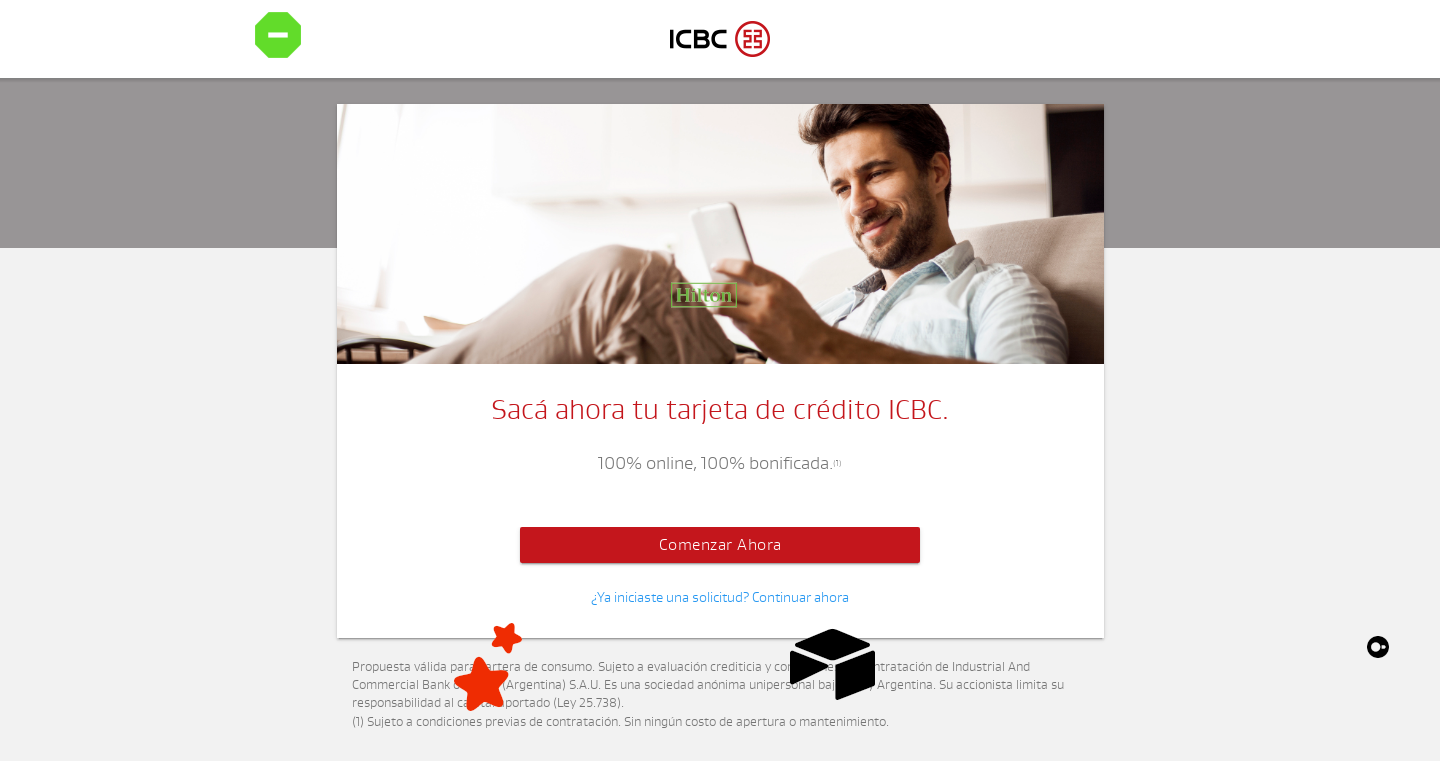 The height and width of the screenshot is (761, 1440). I want to click on indicates spam or blocked content, so click(278, 35).